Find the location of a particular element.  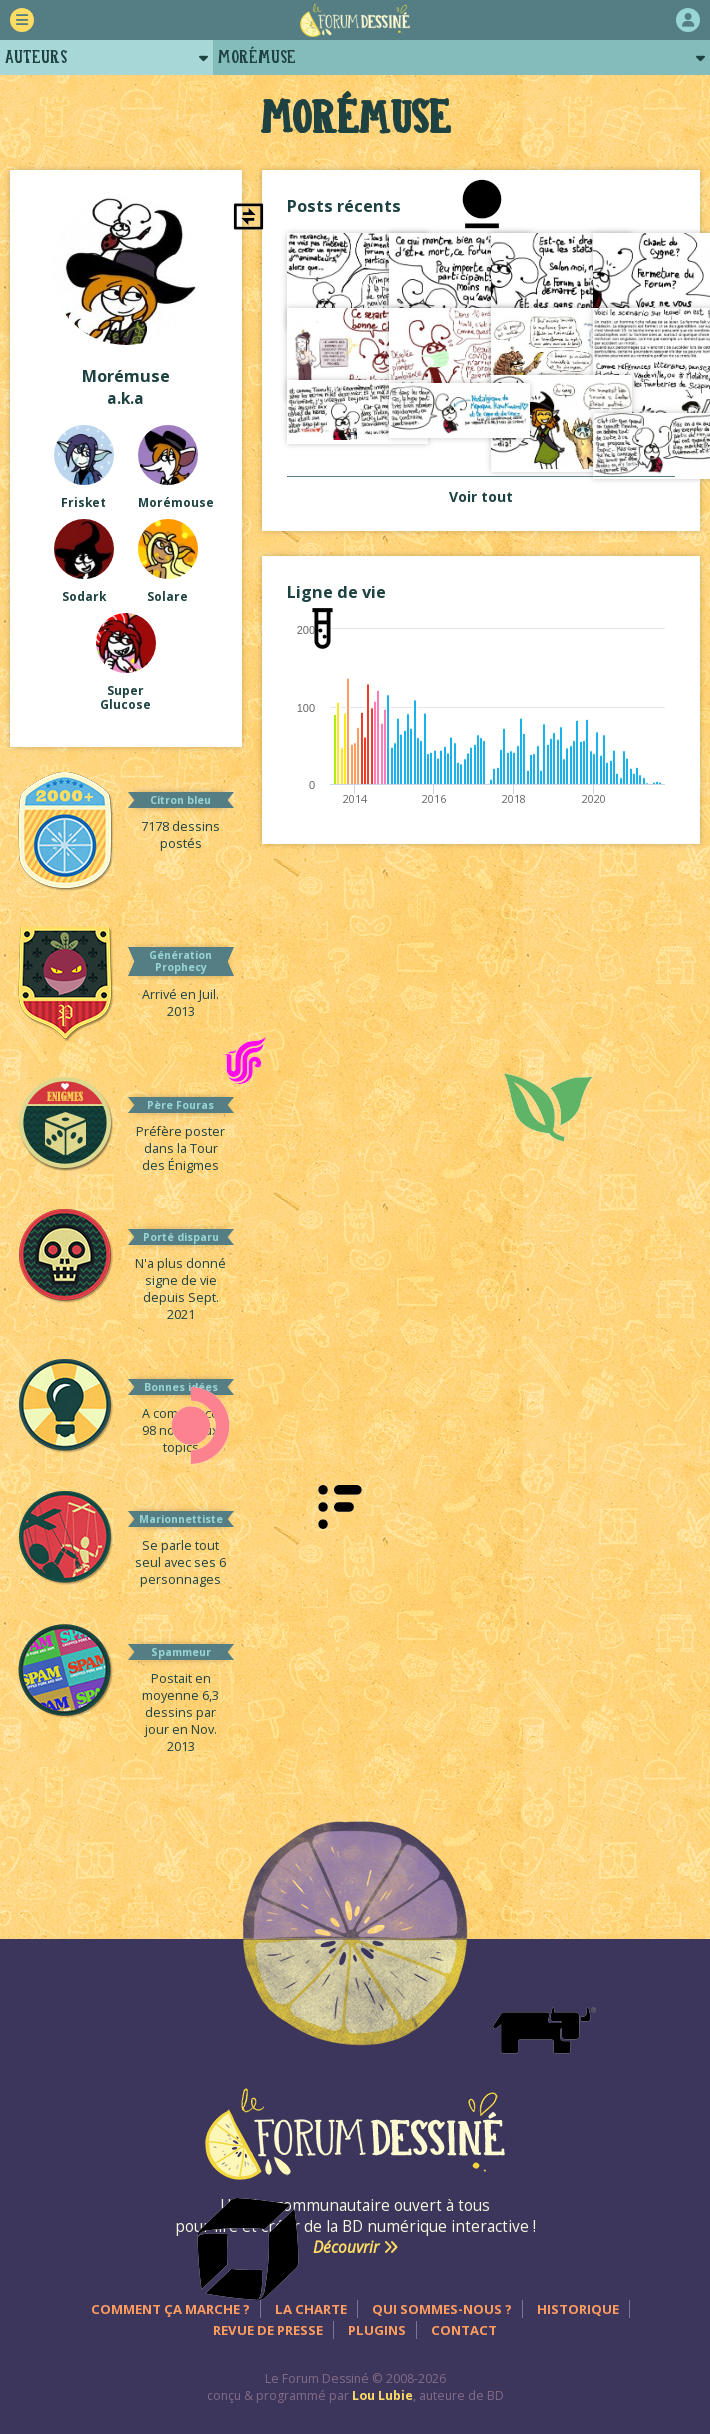

codefresh logo - a CI/CD platform for kubernetes deployments is located at coordinates (548, 1107).